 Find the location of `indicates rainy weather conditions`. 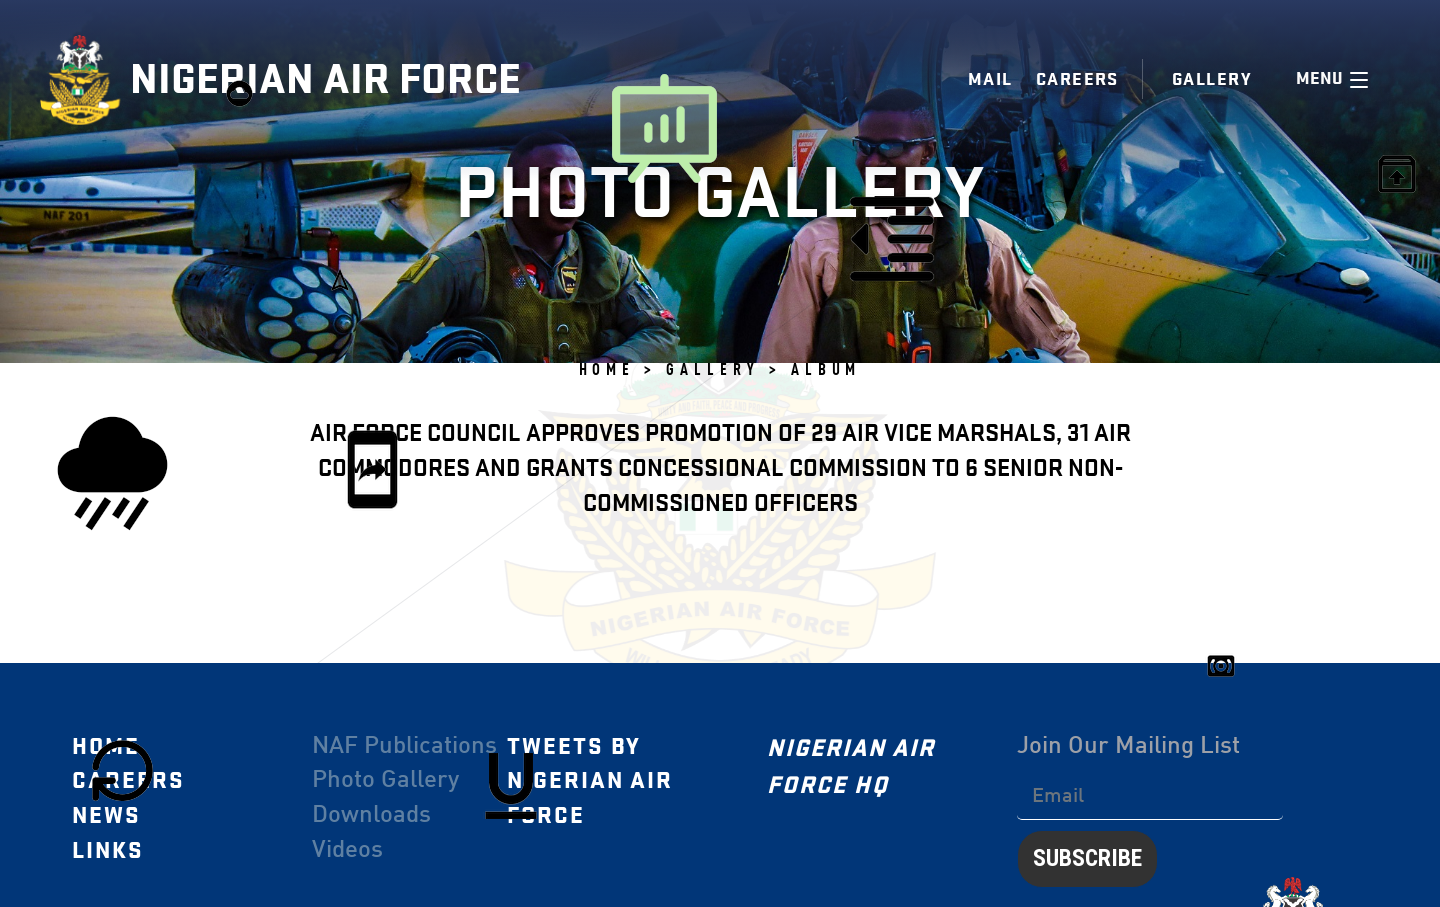

indicates rainy weather conditions is located at coordinates (112, 473).